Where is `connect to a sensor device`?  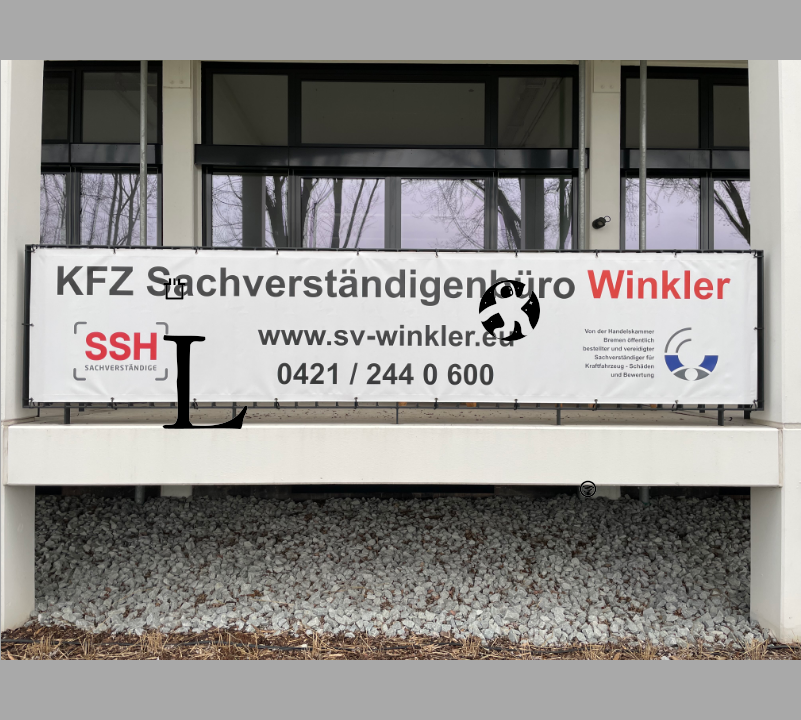
connect to a sensor device is located at coordinates (174, 289).